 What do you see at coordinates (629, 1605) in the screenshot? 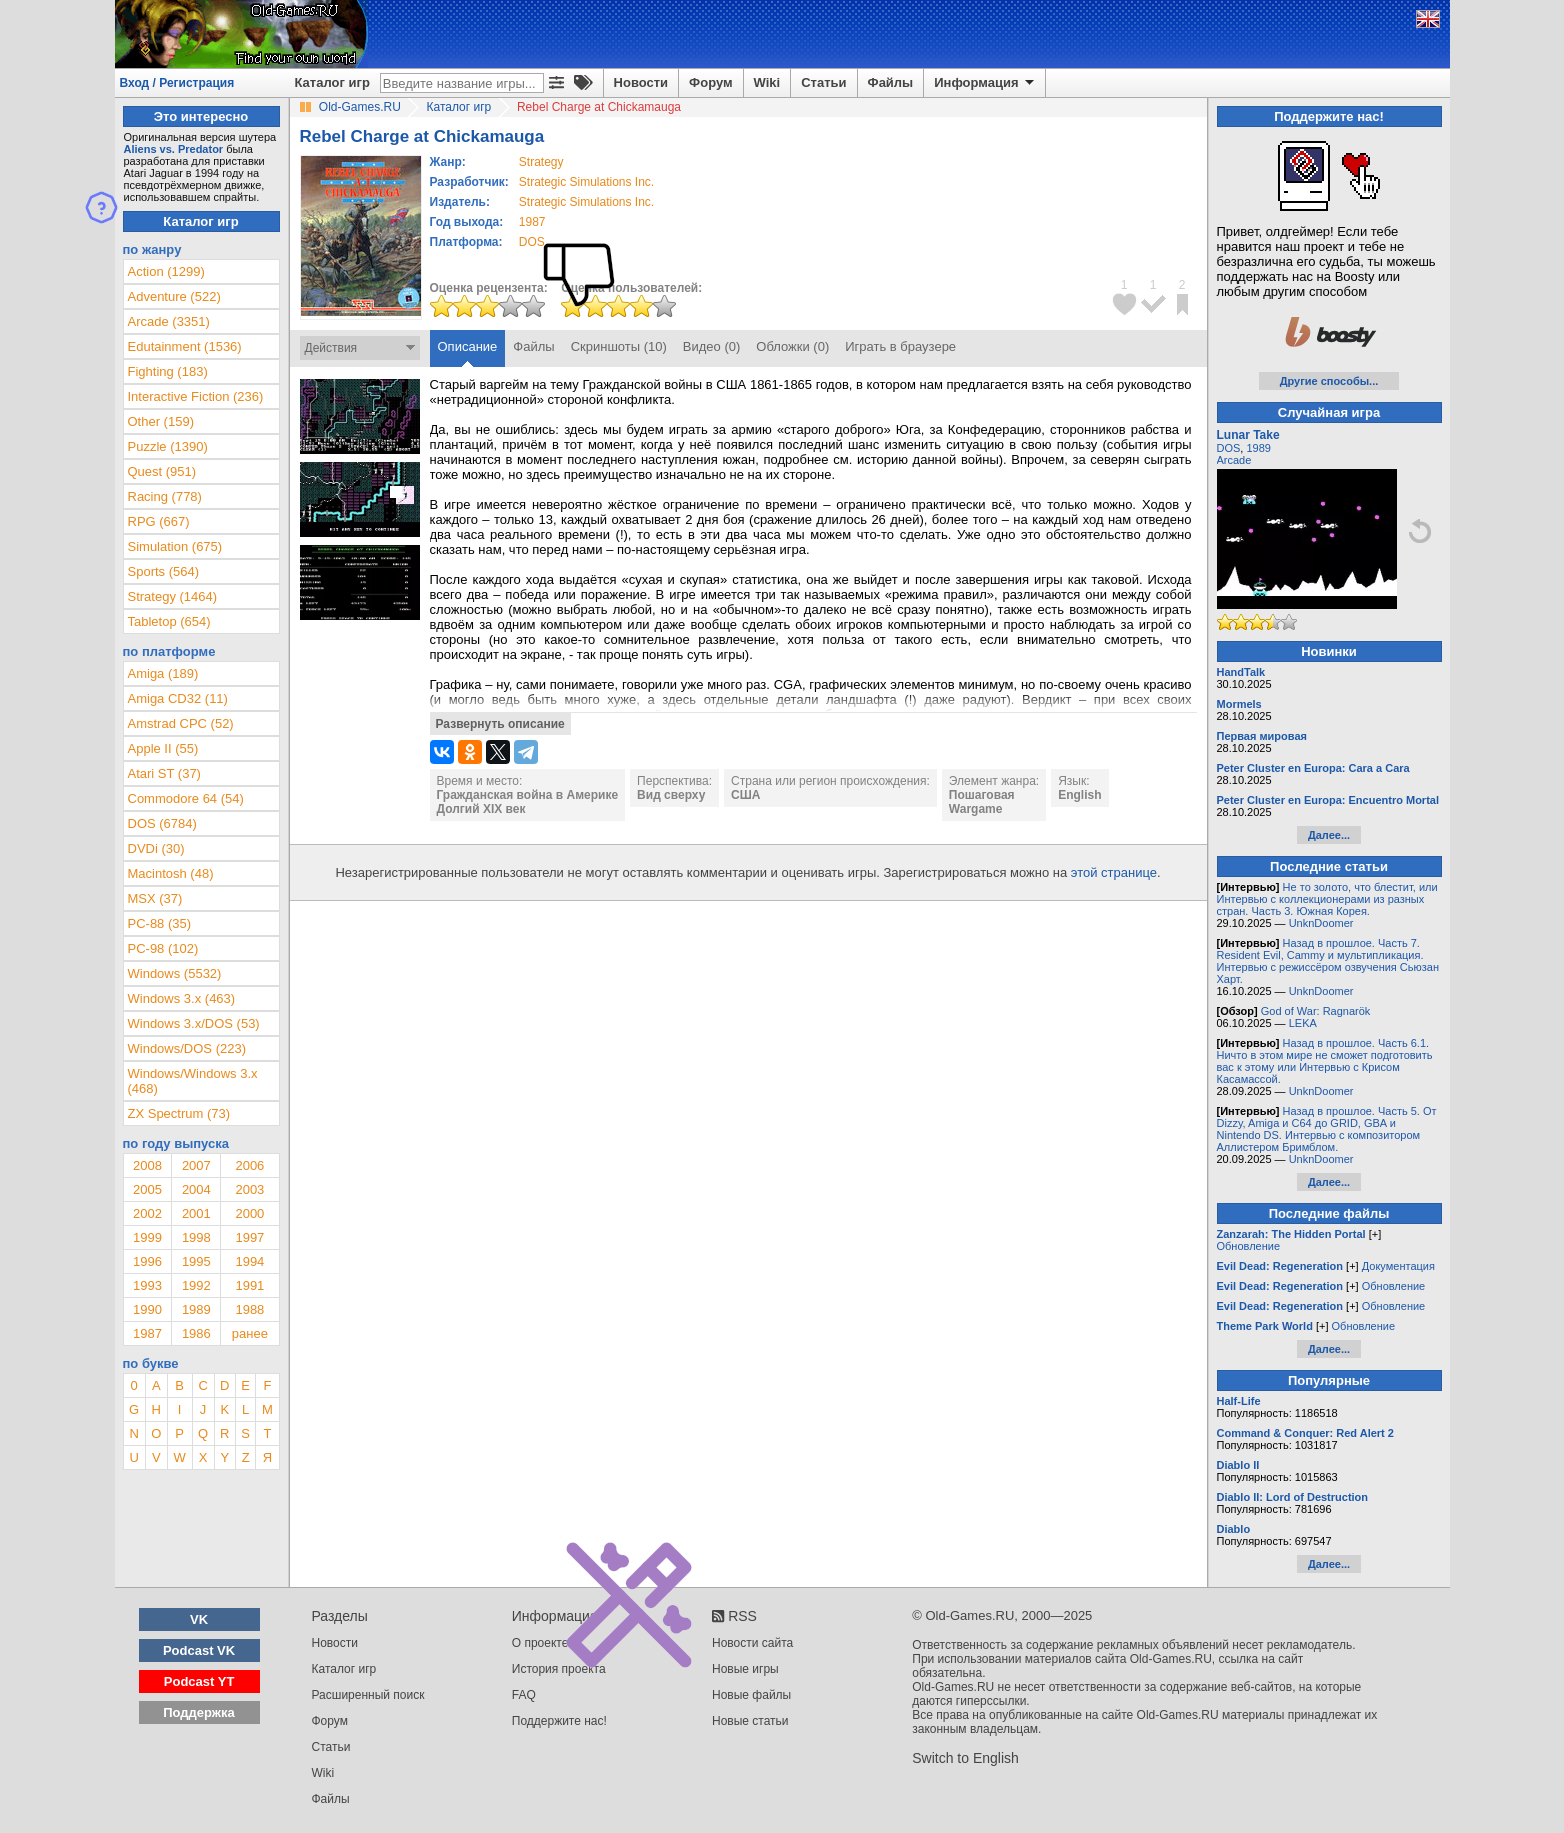
I see `disable magic wand or auto-enhance feature` at bounding box center [629, 1605].